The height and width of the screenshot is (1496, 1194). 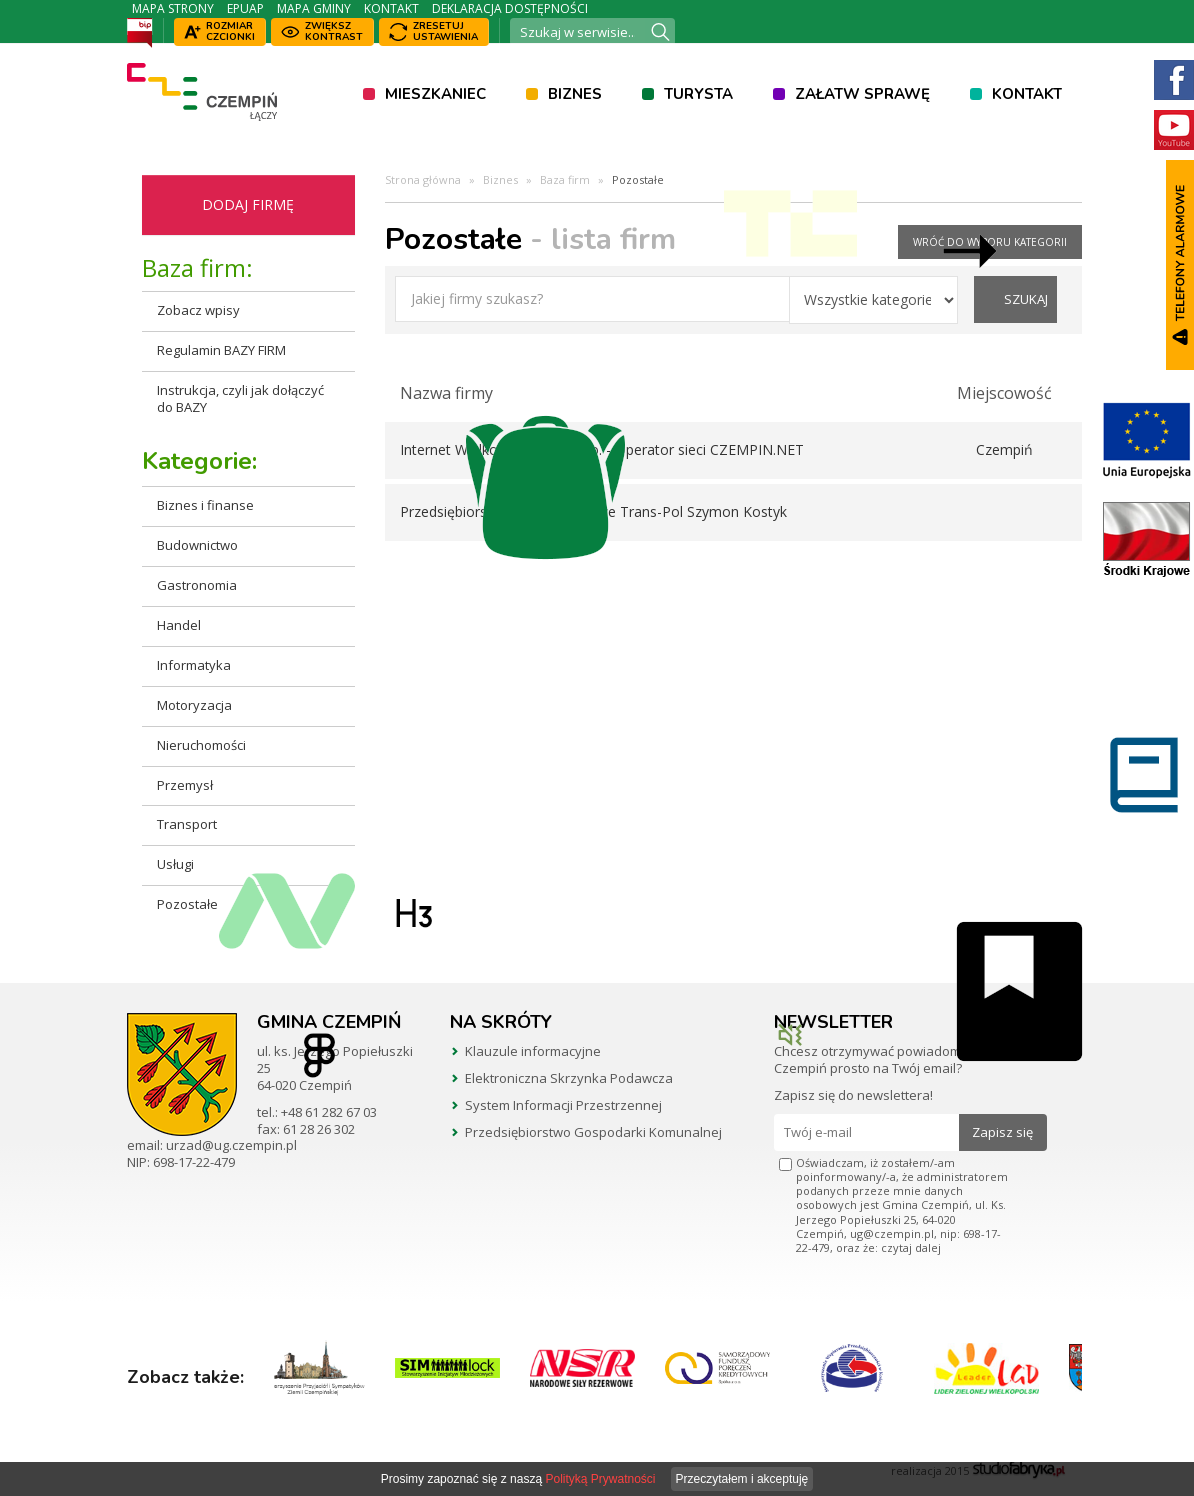 What do you see at coordinates (1144, 775) in the screenshot?
I see `open your library or reading list` at bounding box center [1144, 775].